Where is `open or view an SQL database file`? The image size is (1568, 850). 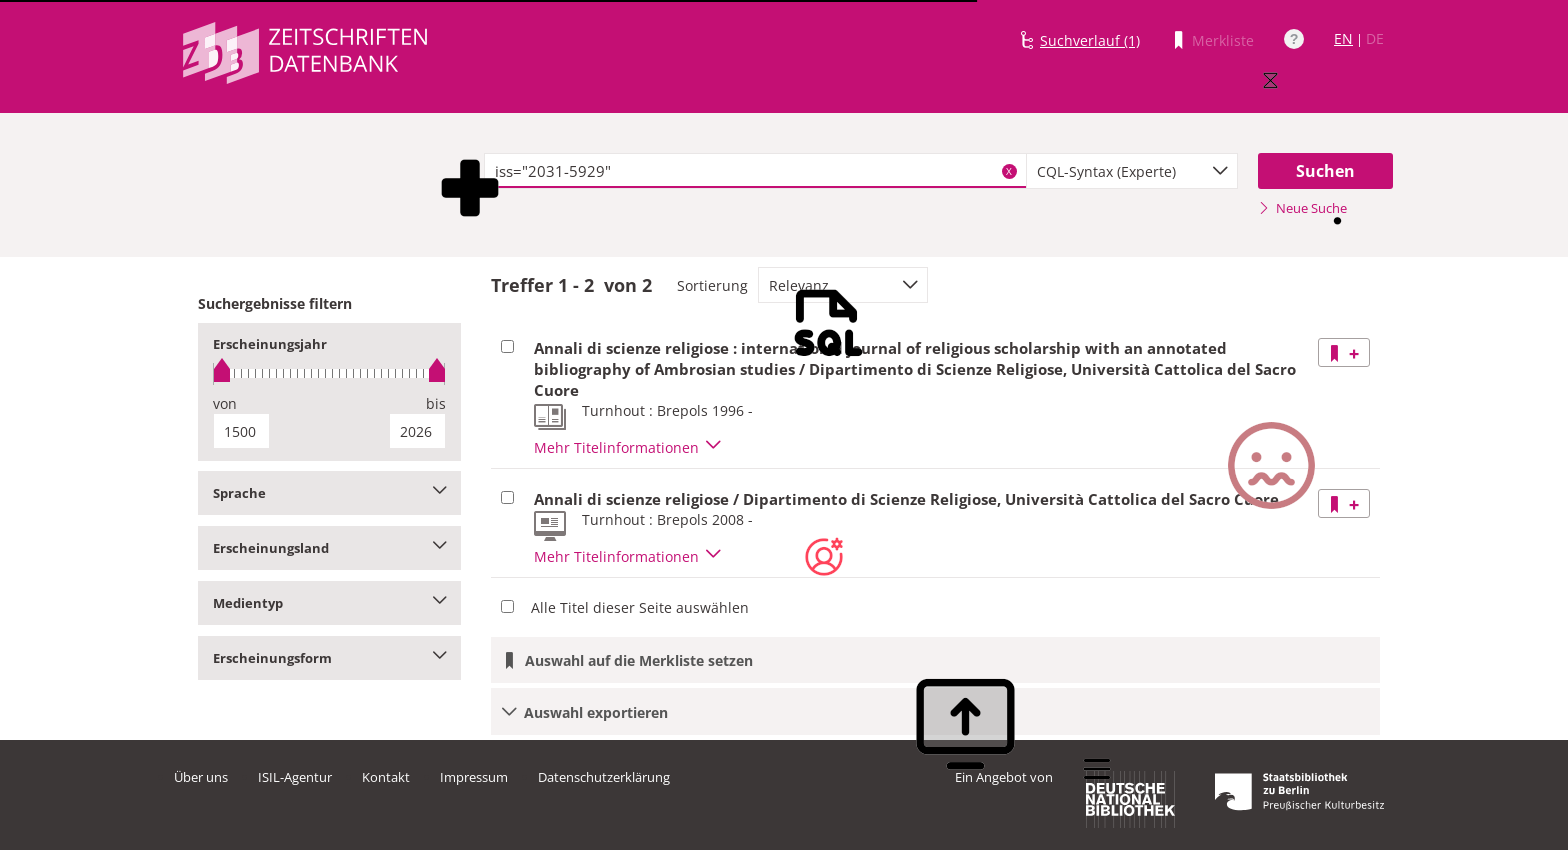
open or view an SQL database file is located at coordinates (826, 325).